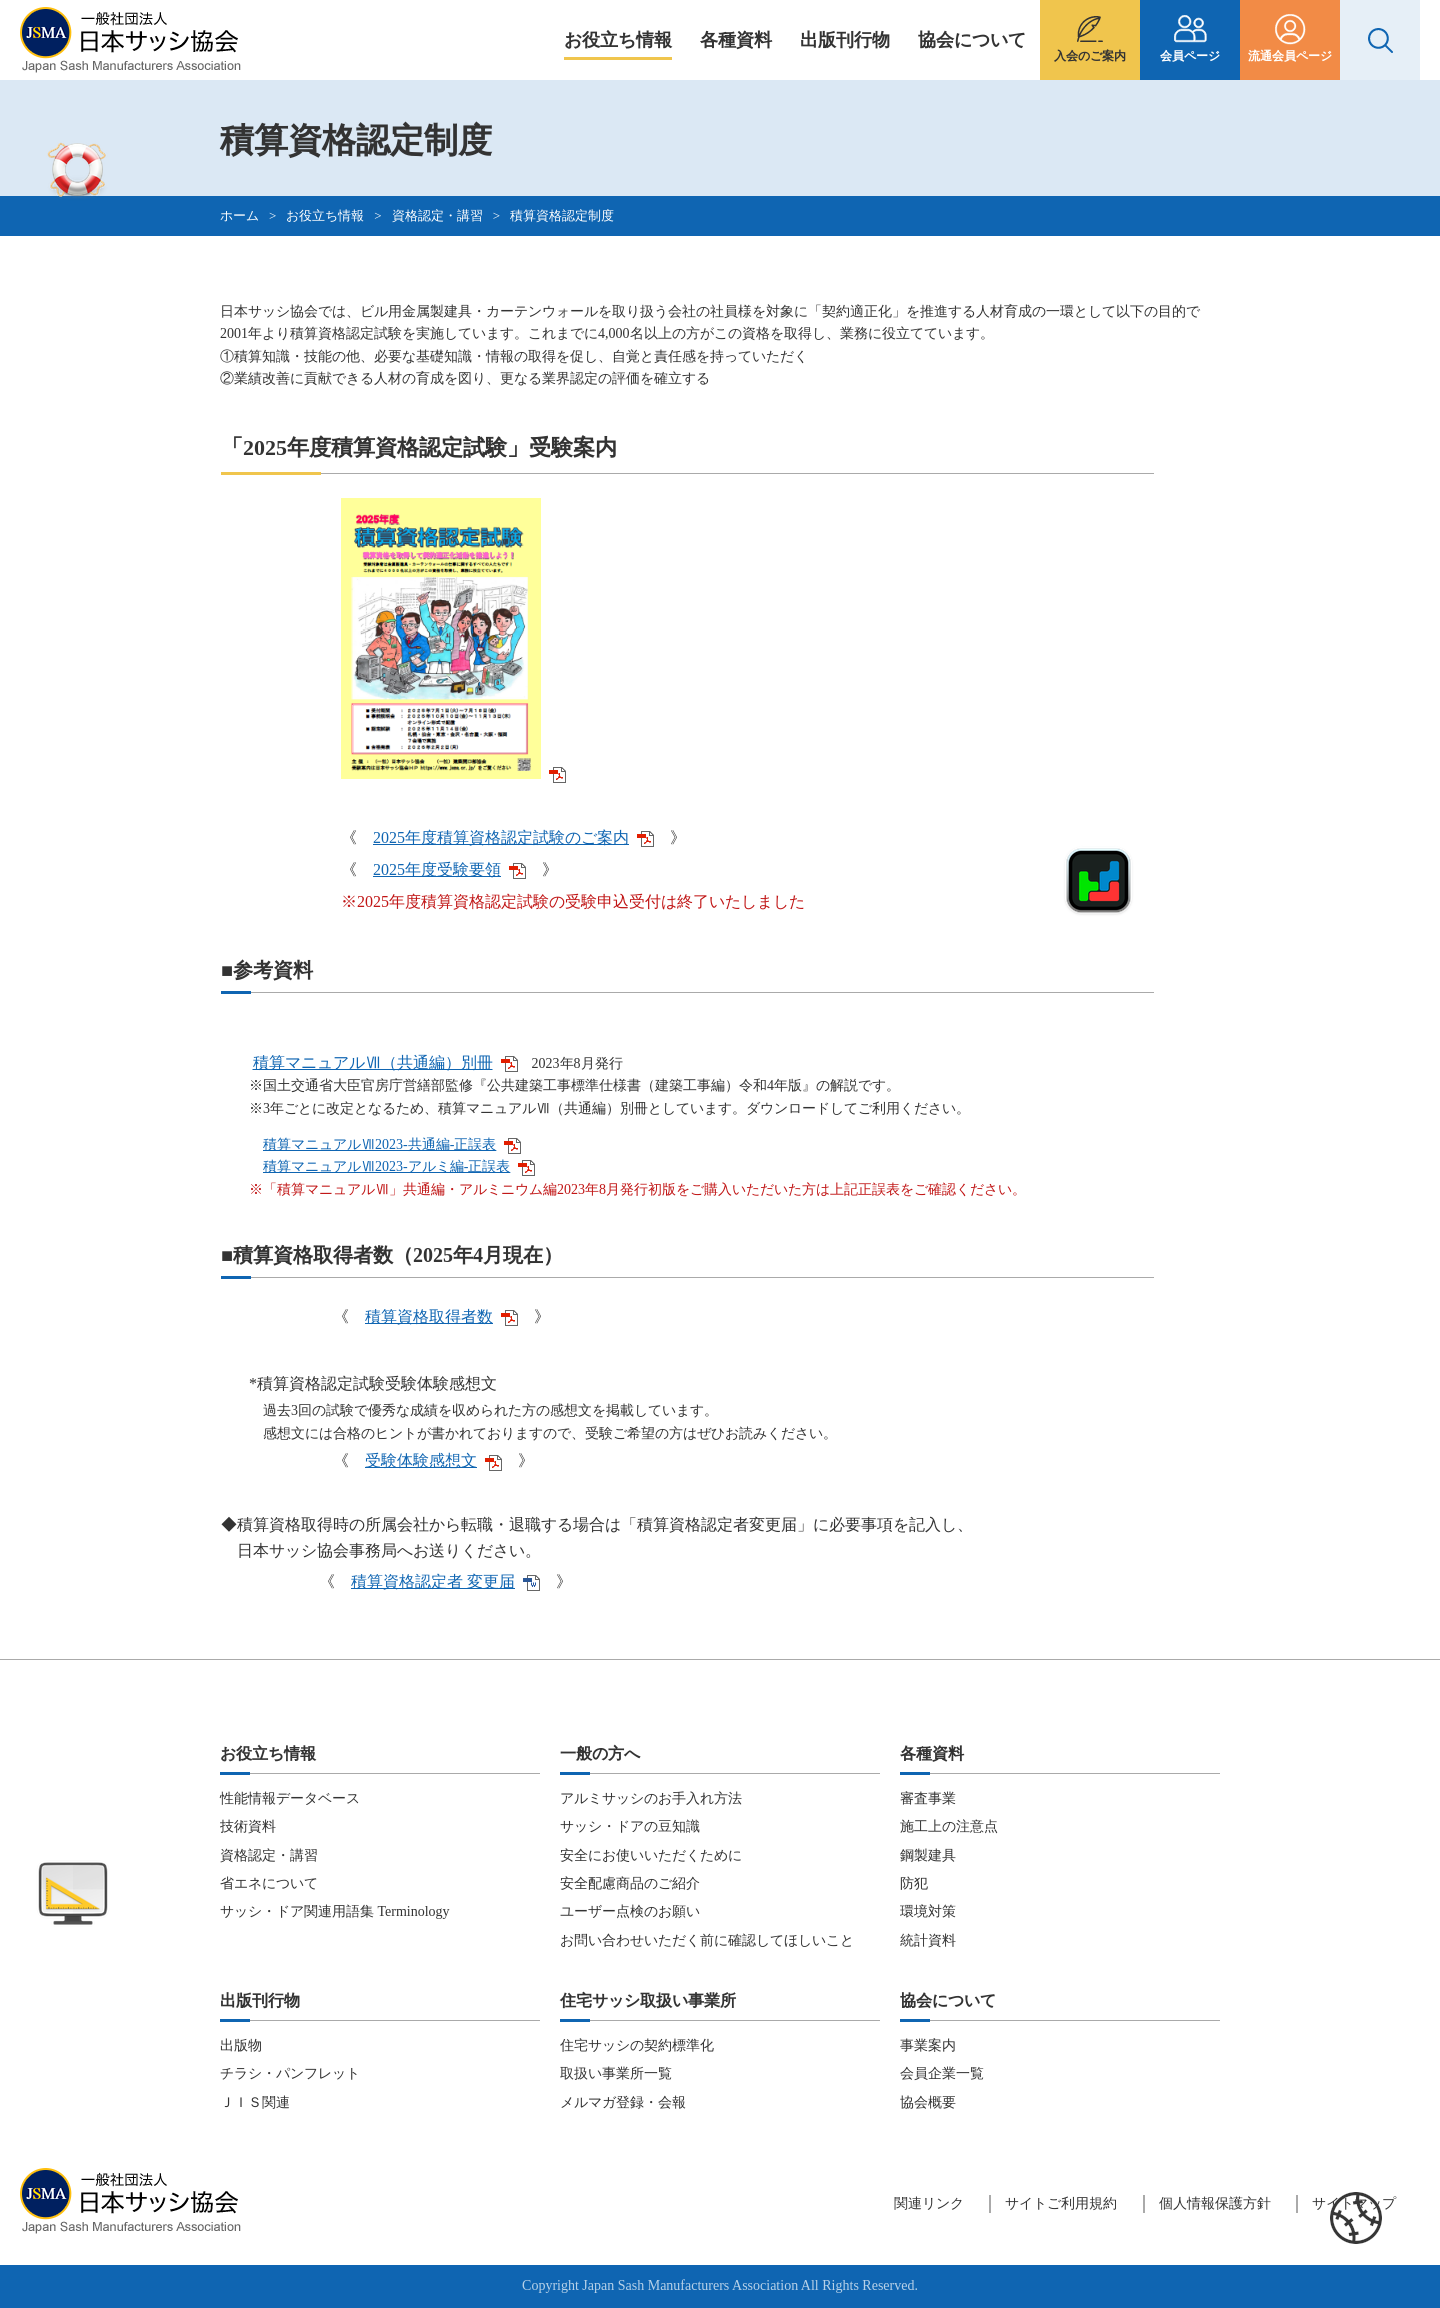  I want to click on access help documentation or support, so click(77, 170).